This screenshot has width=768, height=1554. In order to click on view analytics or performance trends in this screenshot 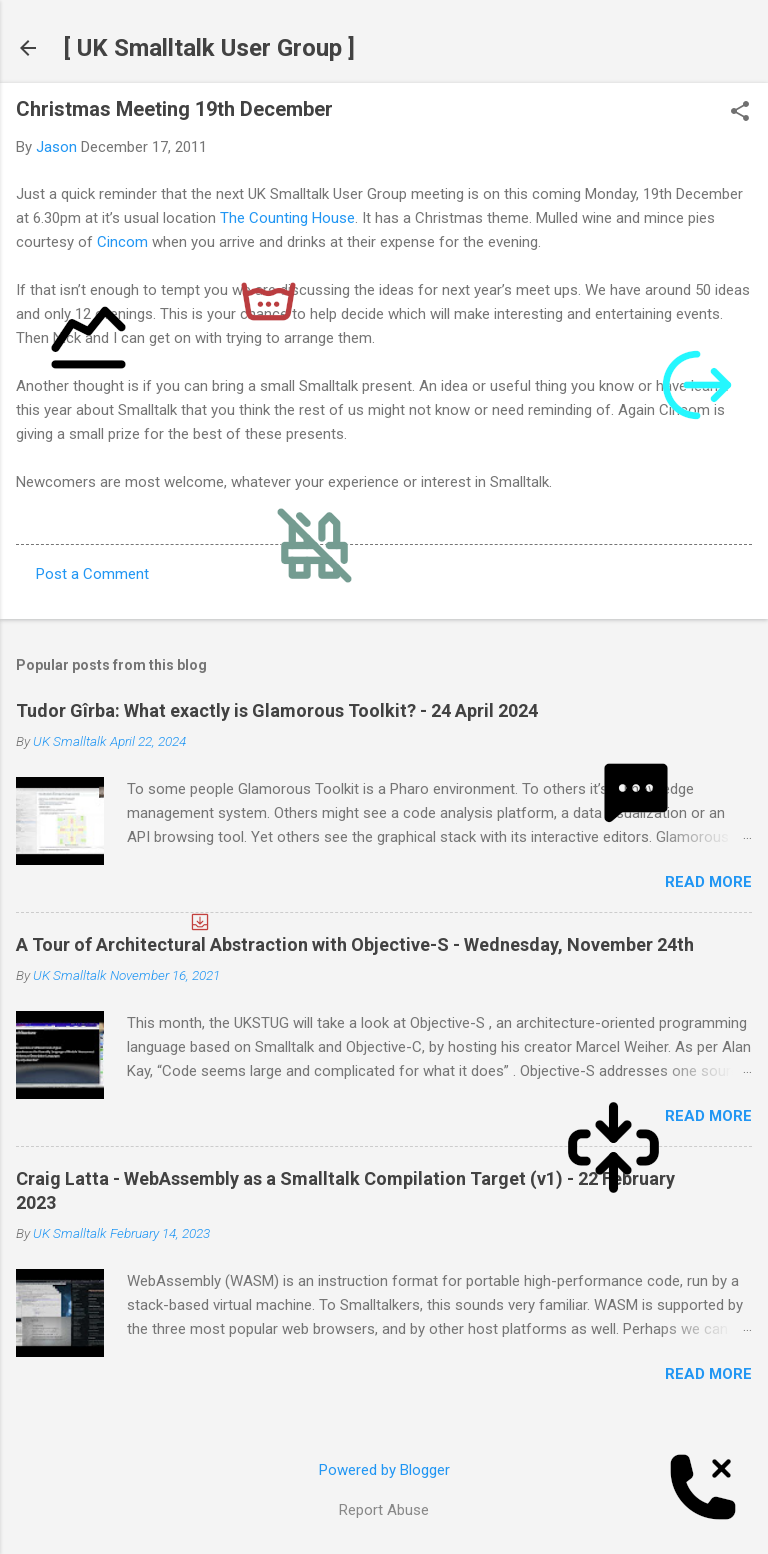, I will do `click(88, 335)`.